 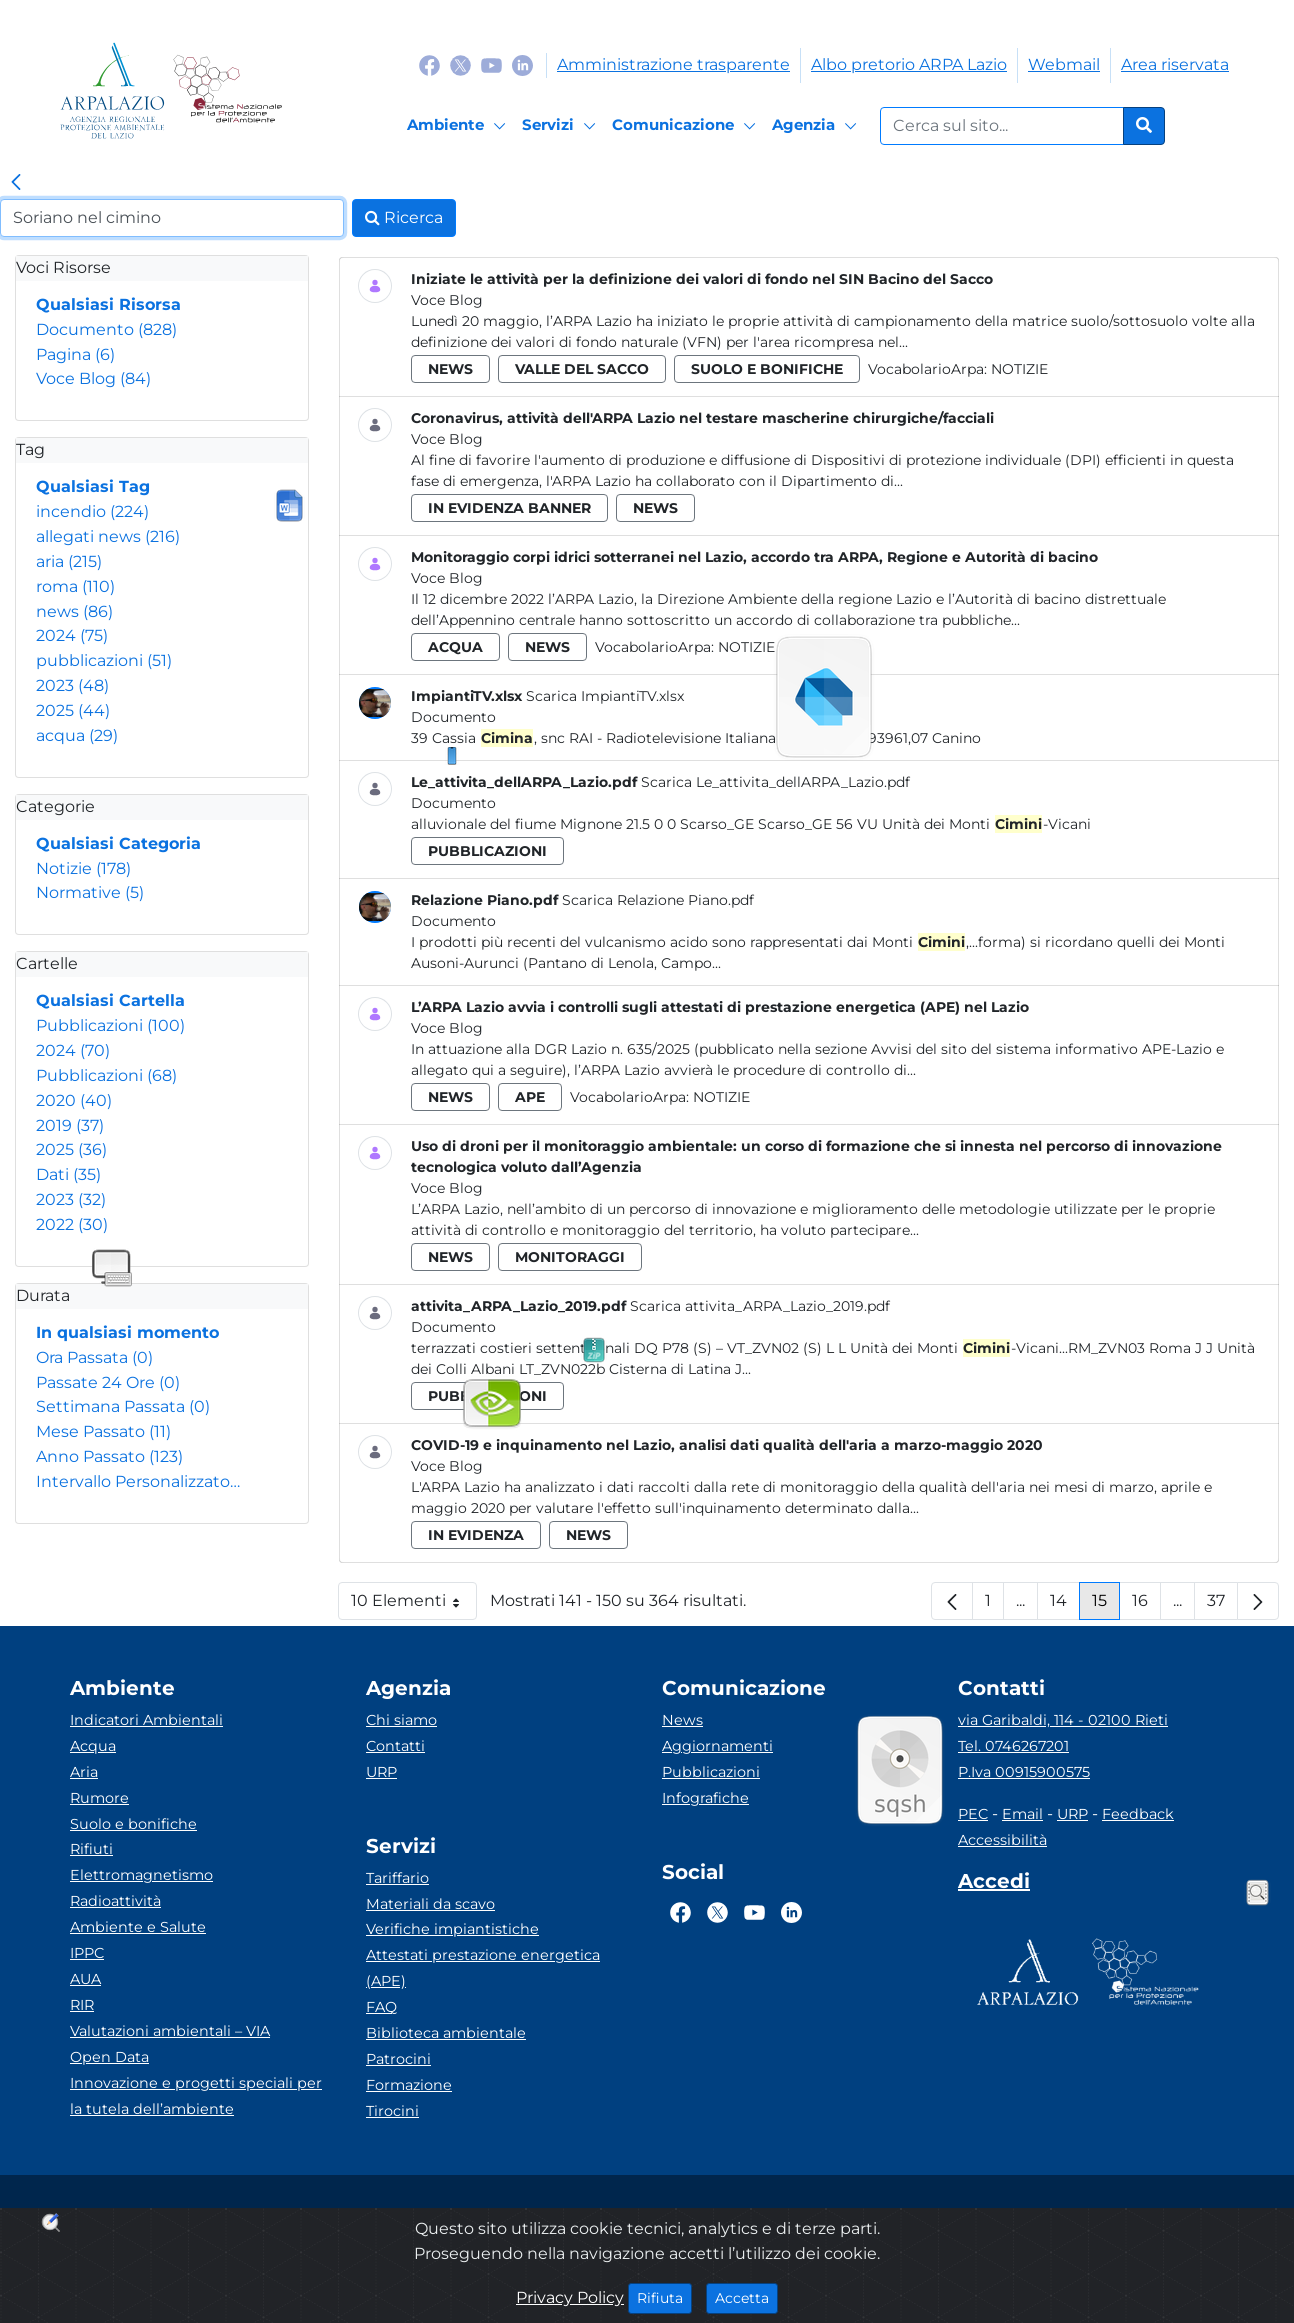 I want to click on open the system logs application, so click(x=1257, y=1892).